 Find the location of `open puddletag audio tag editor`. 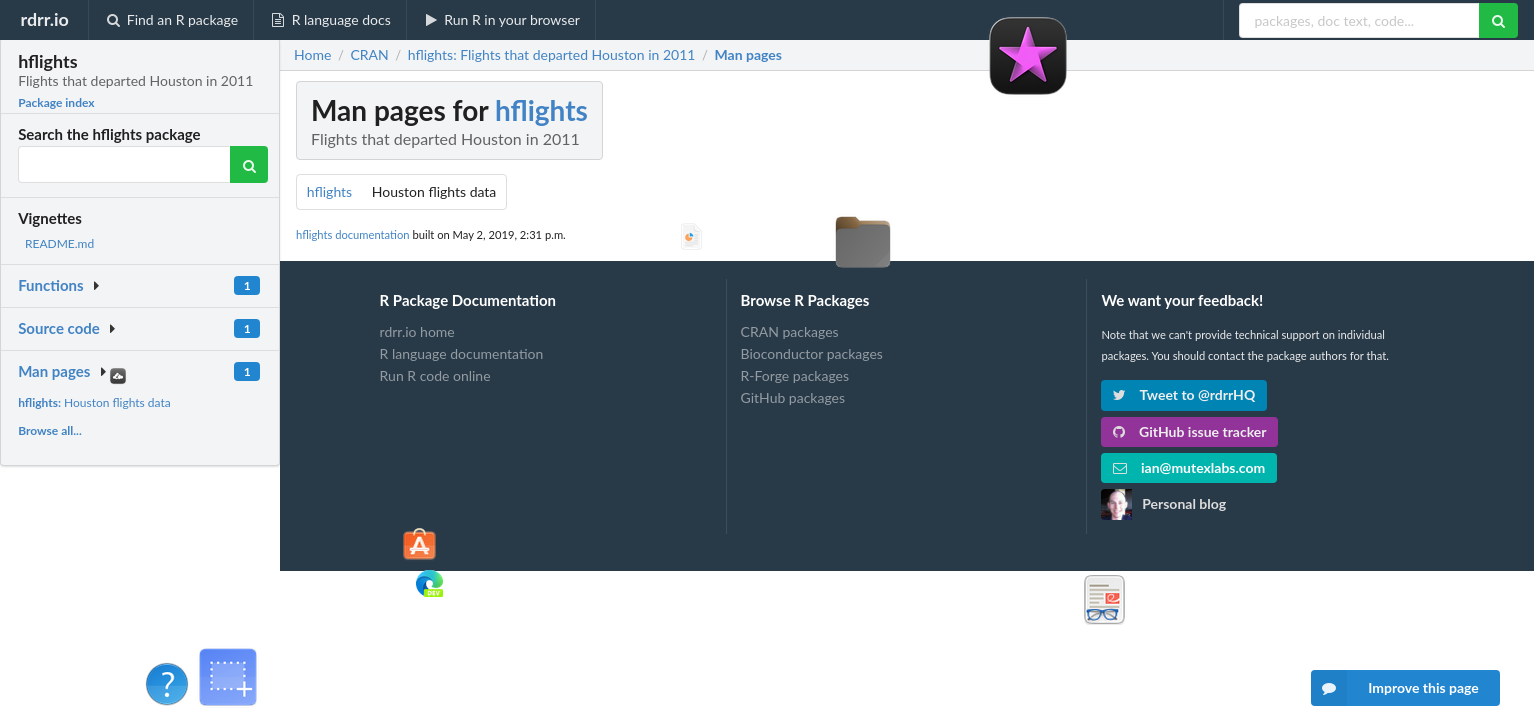

open puddletag audio tag editor is located at coordinates (118, 376).